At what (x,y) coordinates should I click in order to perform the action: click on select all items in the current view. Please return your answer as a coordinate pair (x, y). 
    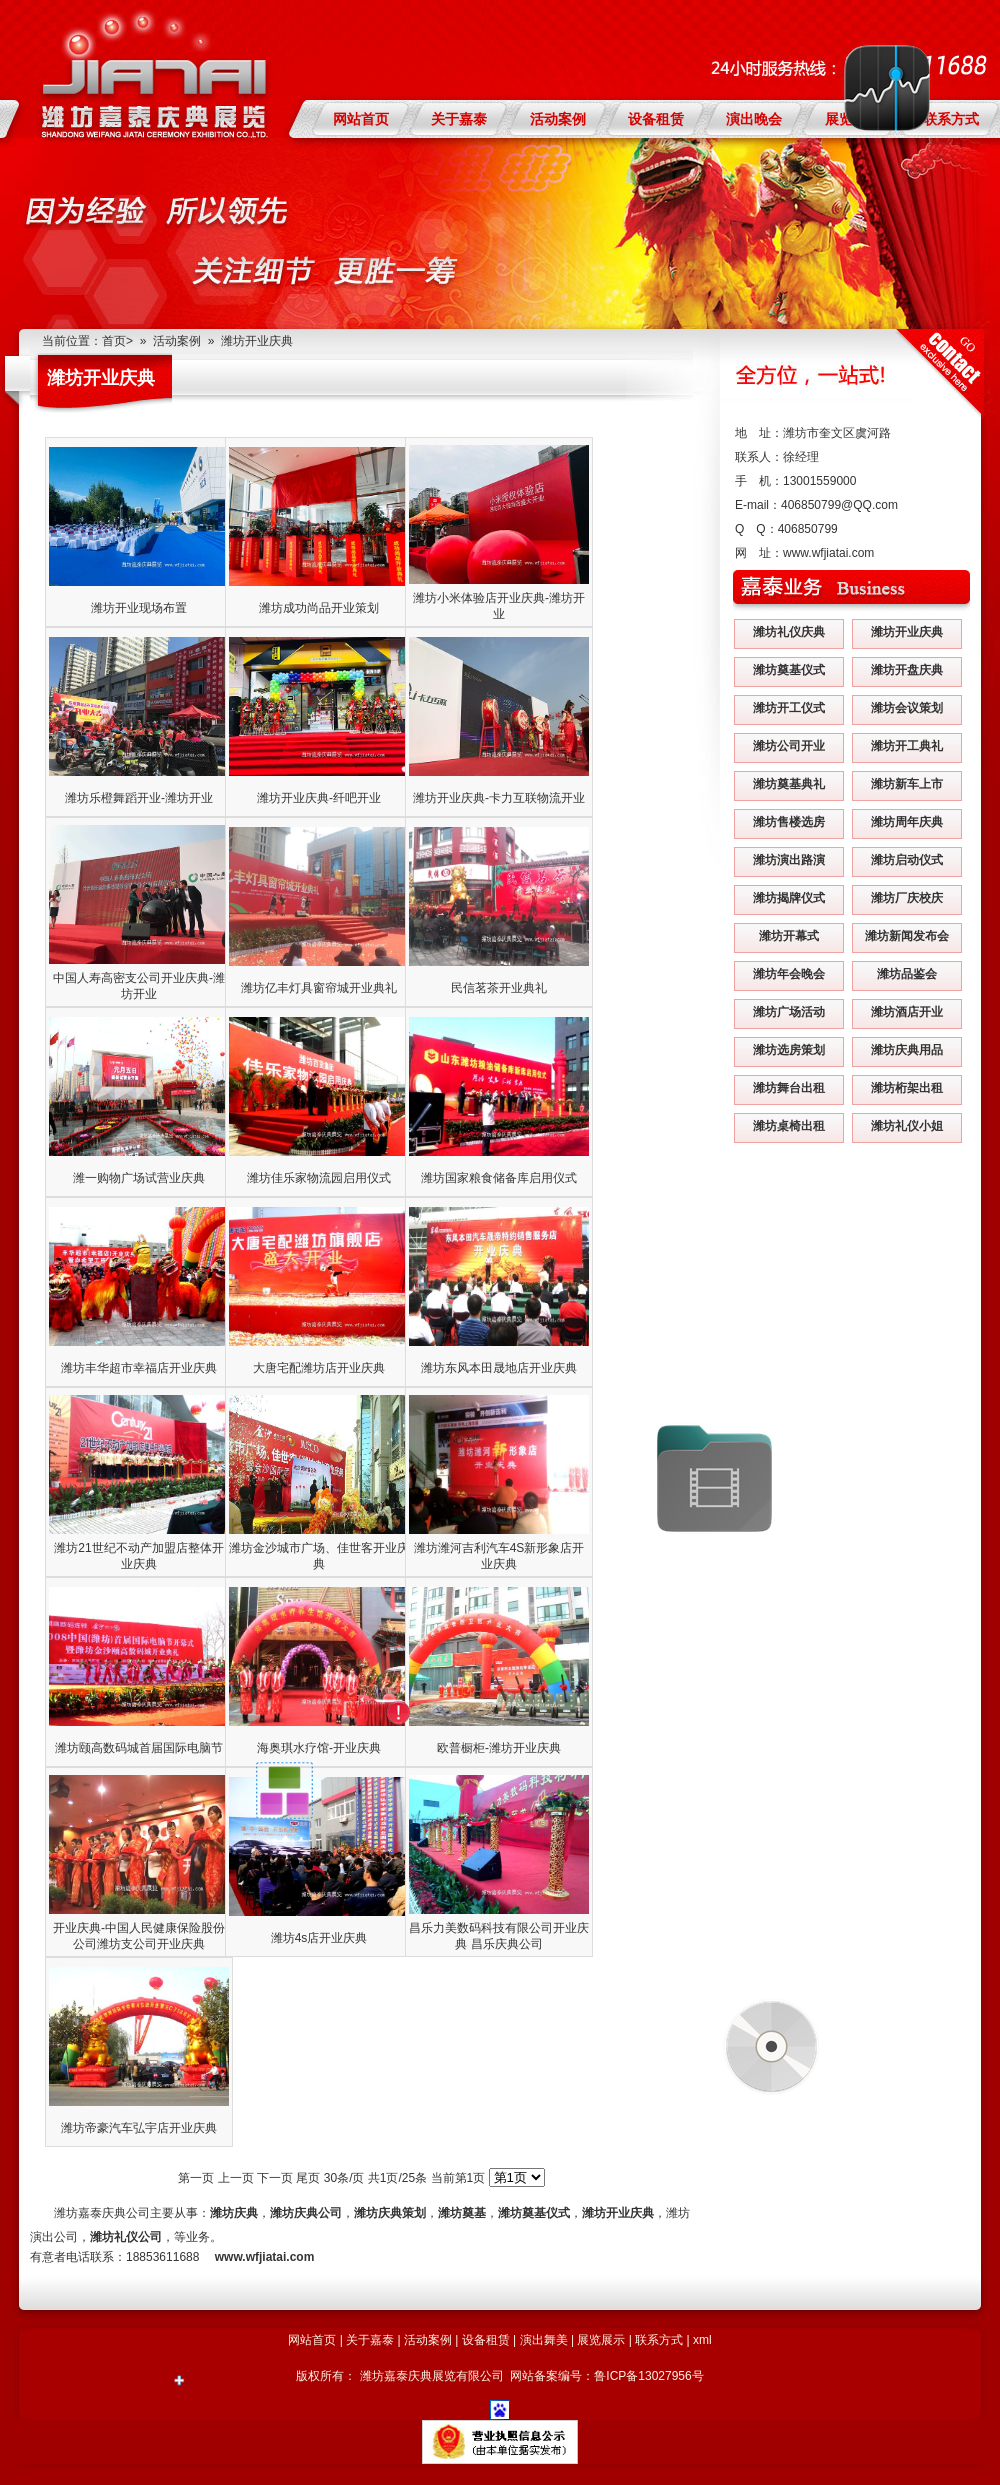
    Looking at the image, I should click on (284, 1790).